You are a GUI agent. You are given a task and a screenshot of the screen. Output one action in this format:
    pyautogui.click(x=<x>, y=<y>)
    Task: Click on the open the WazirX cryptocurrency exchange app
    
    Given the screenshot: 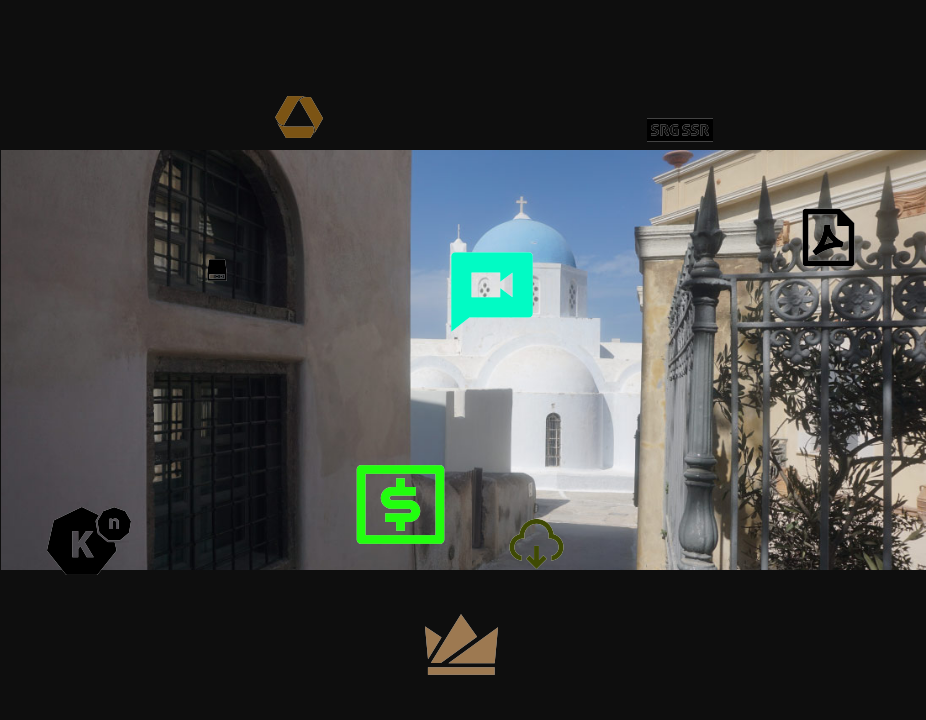 What is the action you would take?
    pyautogui.click(x=461, y=644)
    